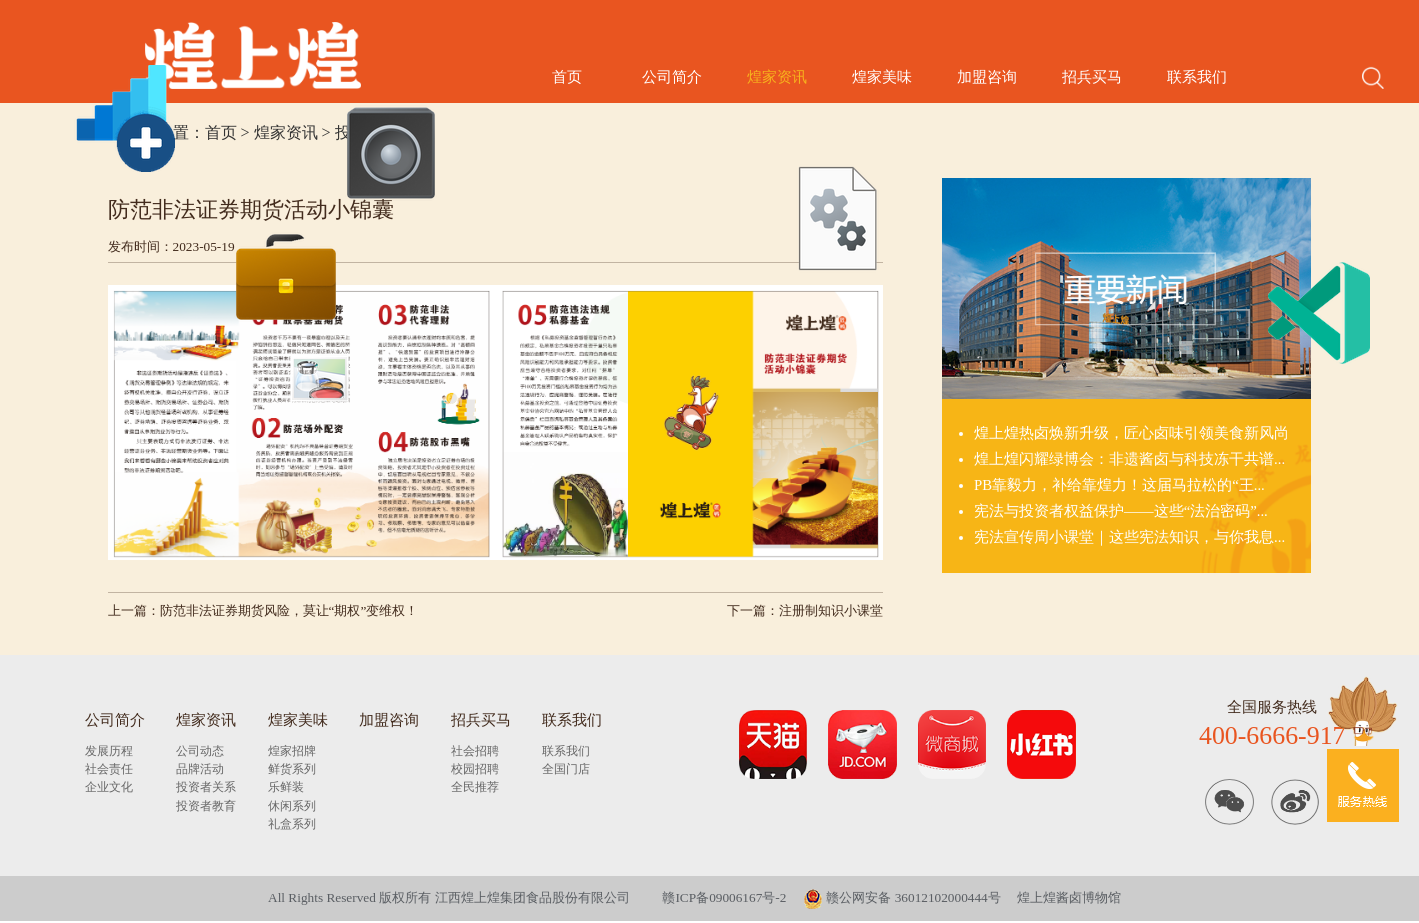  I want to click on open configuration file settings, so click(837, 218).